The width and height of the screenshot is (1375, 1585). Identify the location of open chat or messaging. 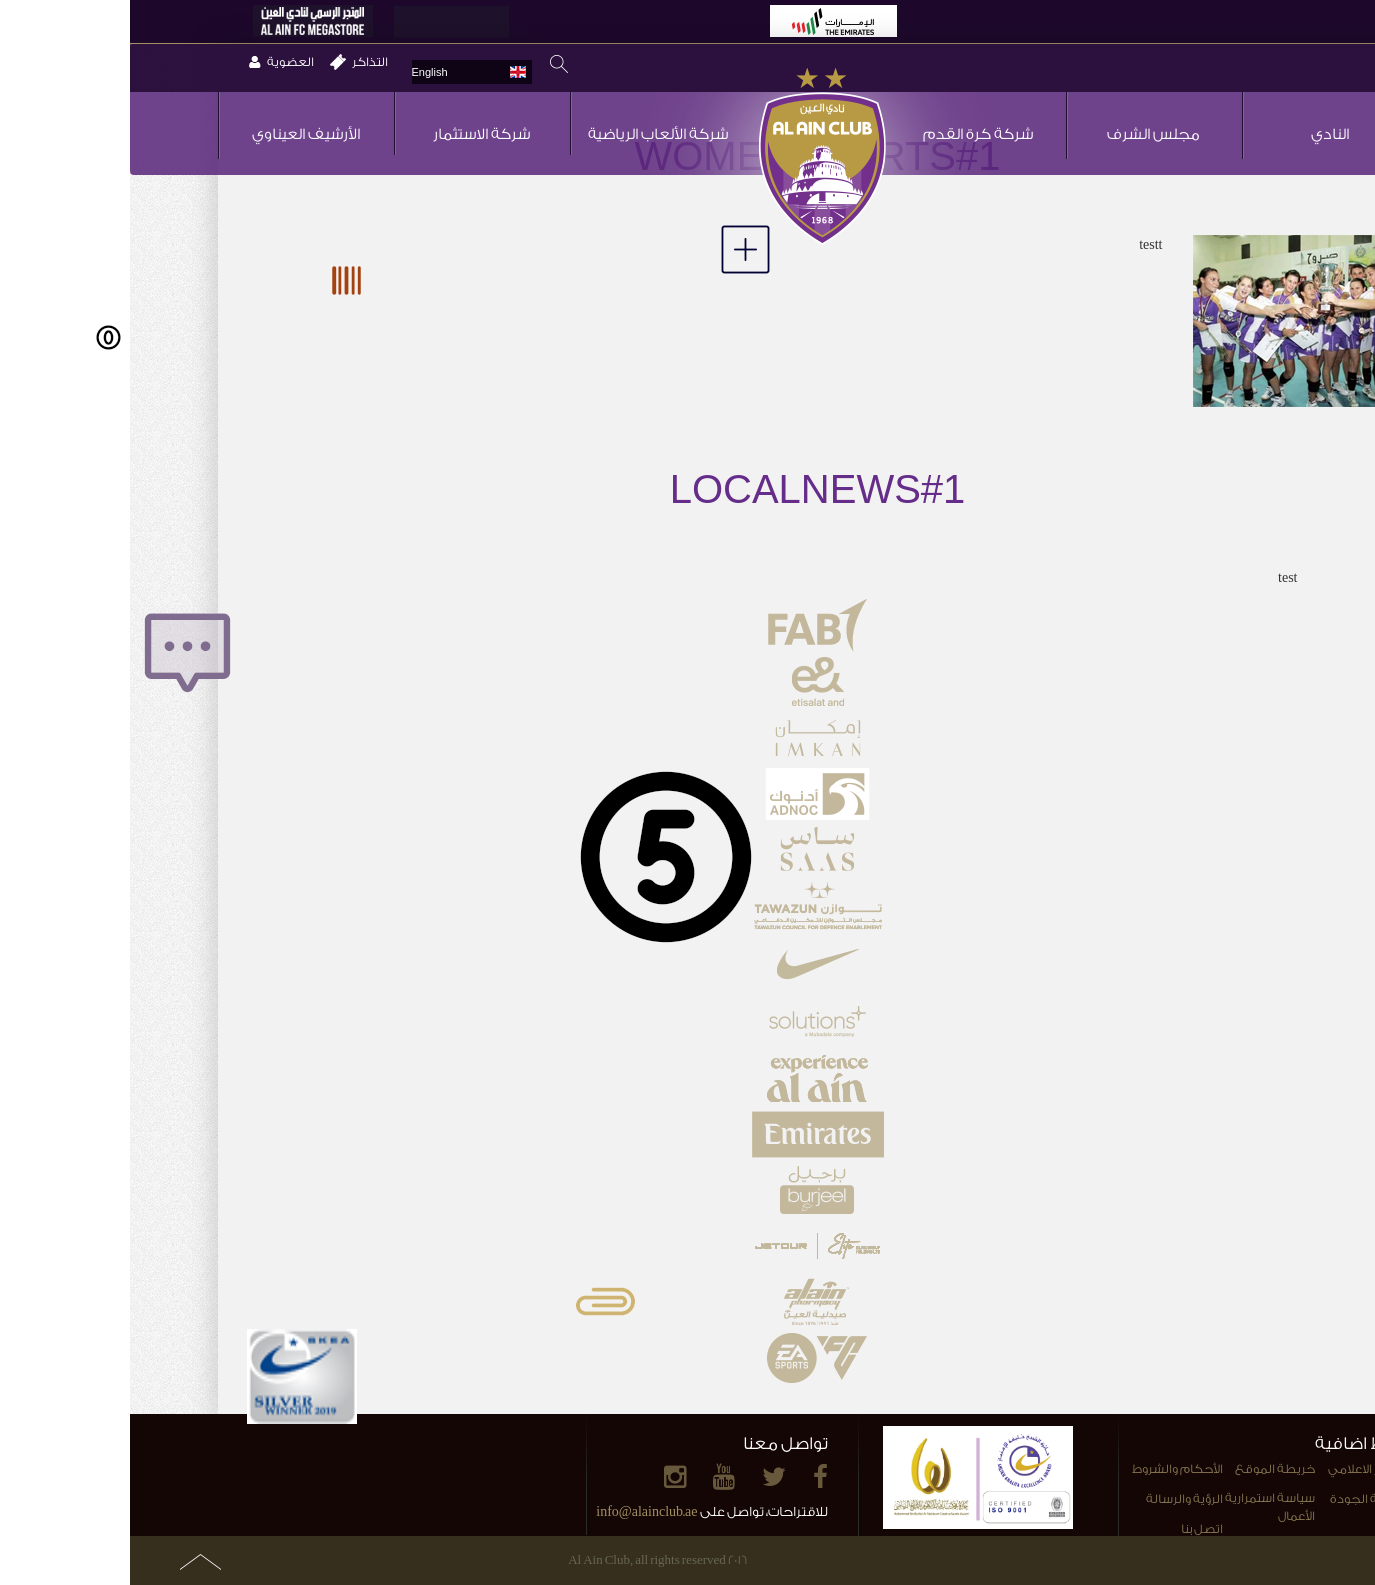
(187, 649).